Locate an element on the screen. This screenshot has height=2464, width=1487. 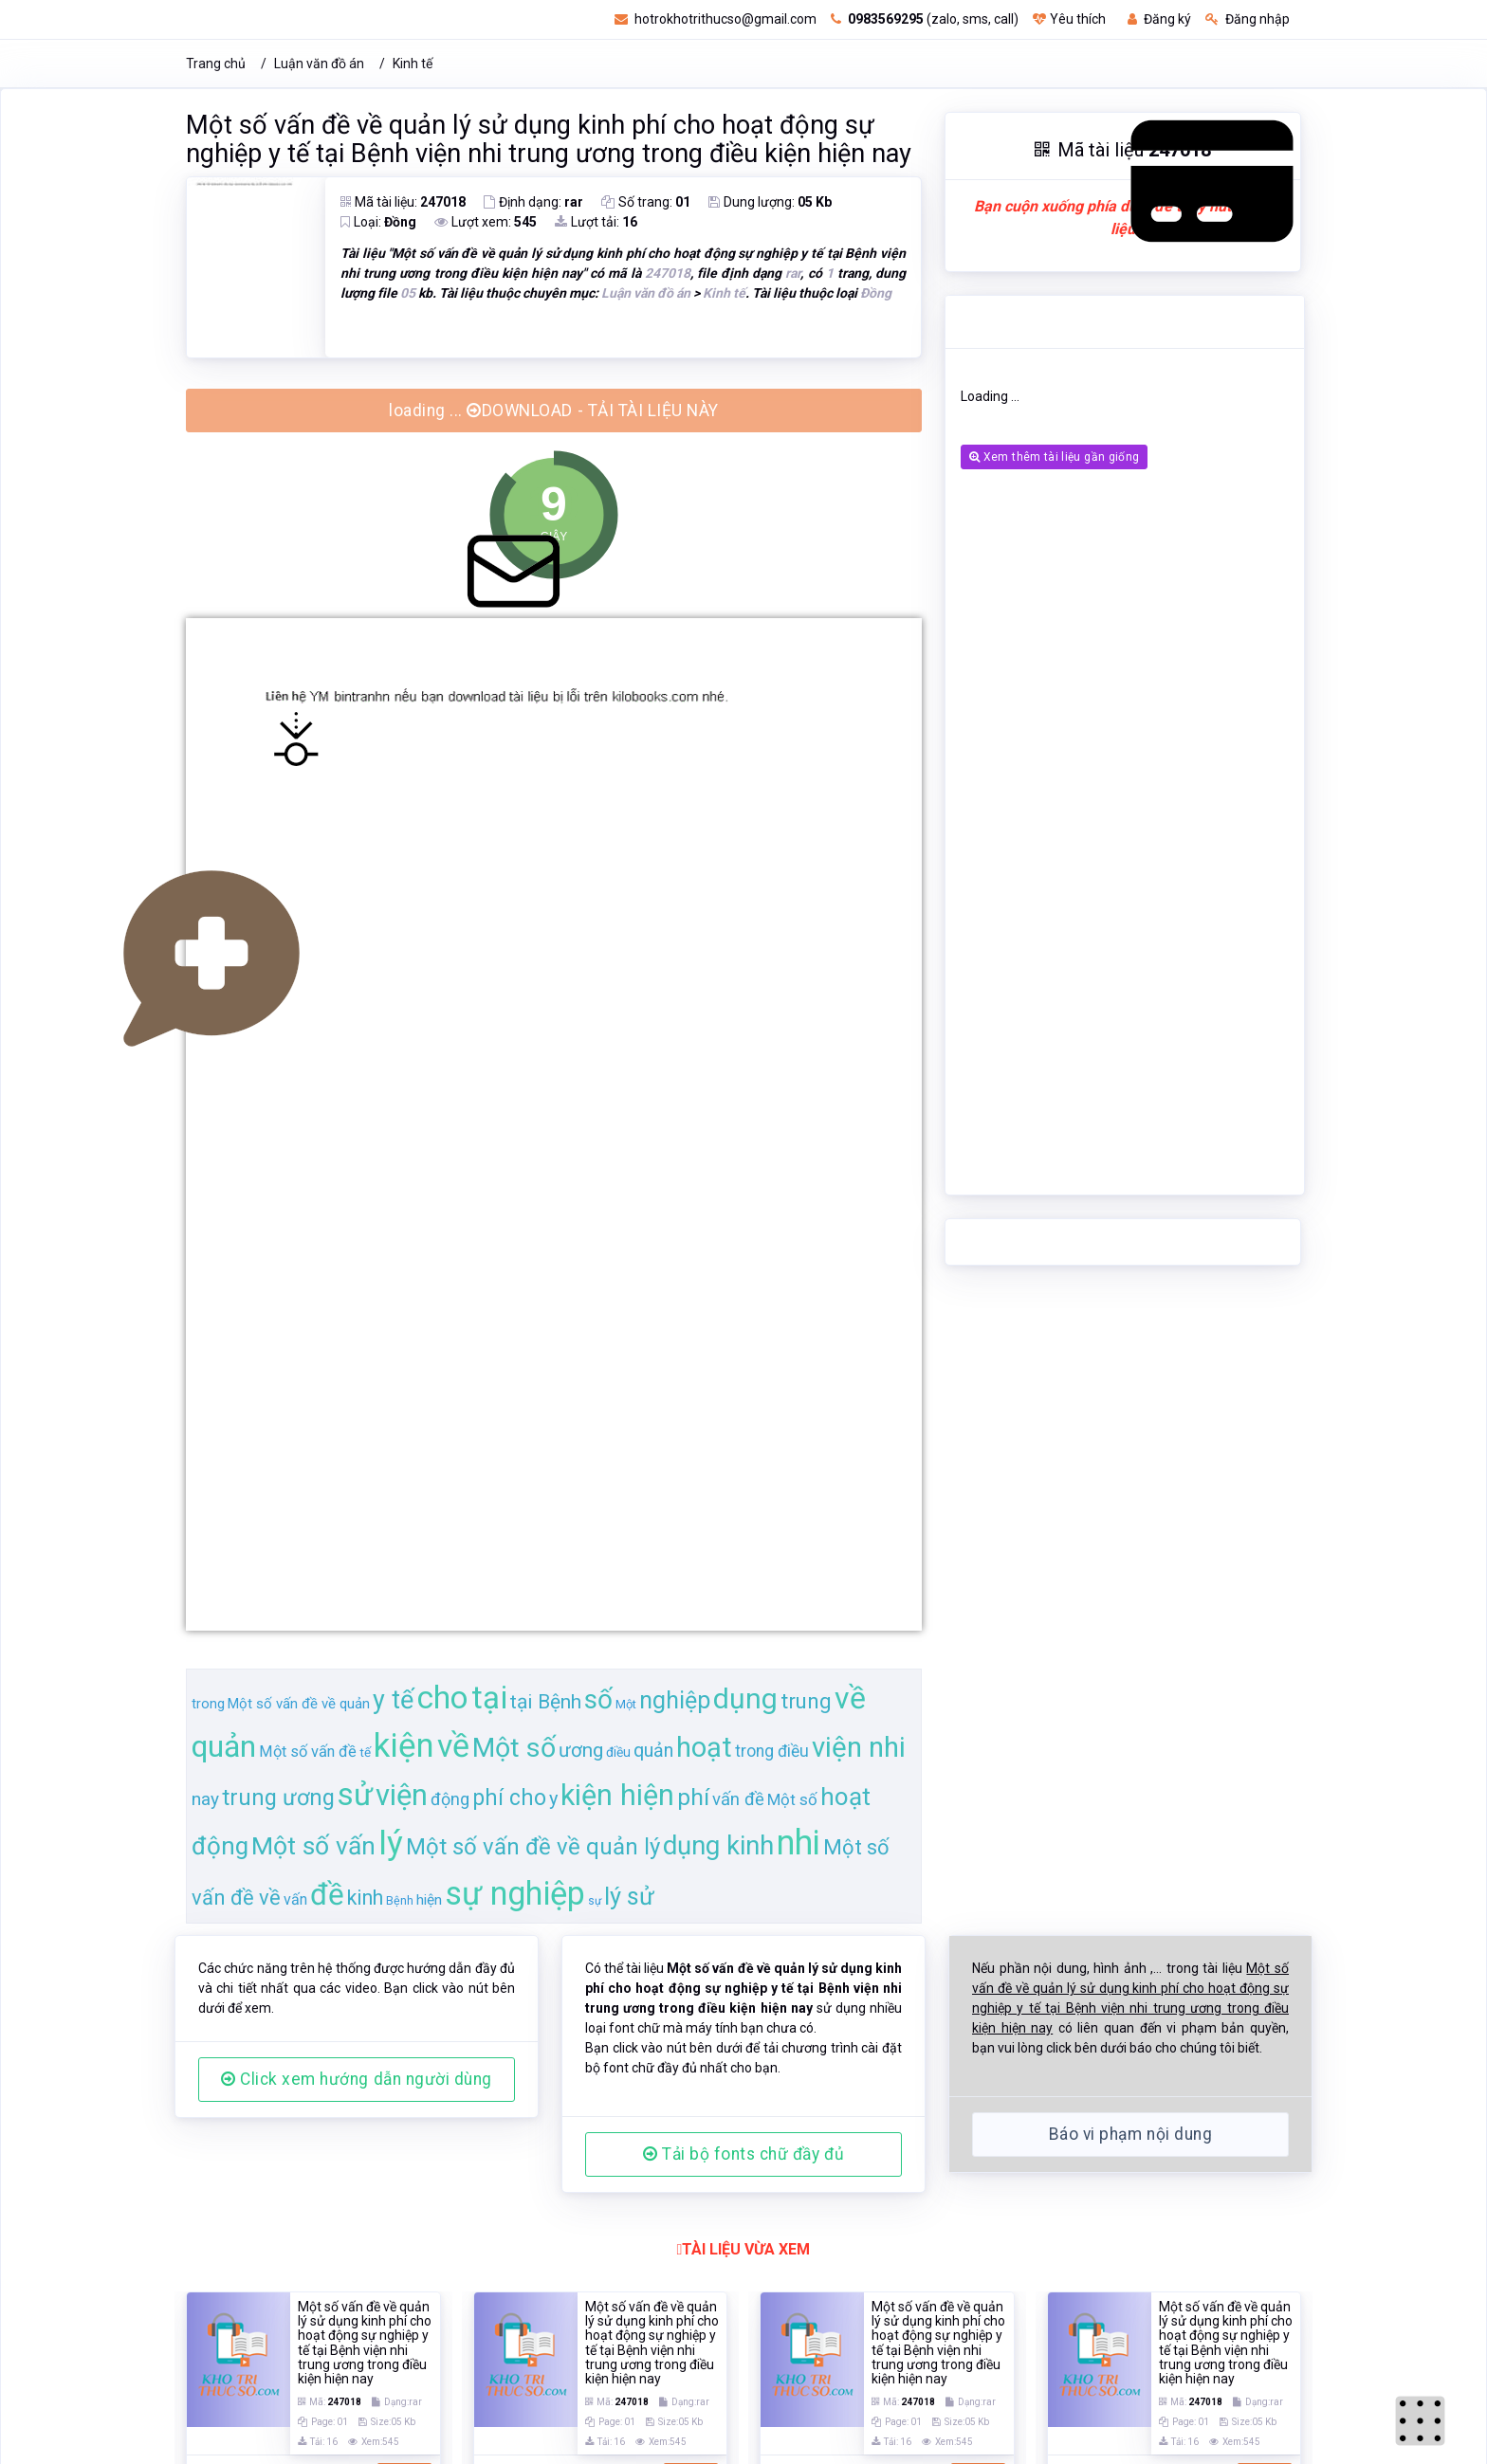
open app drawer or launcher is located at coordinates (1420, 2420).